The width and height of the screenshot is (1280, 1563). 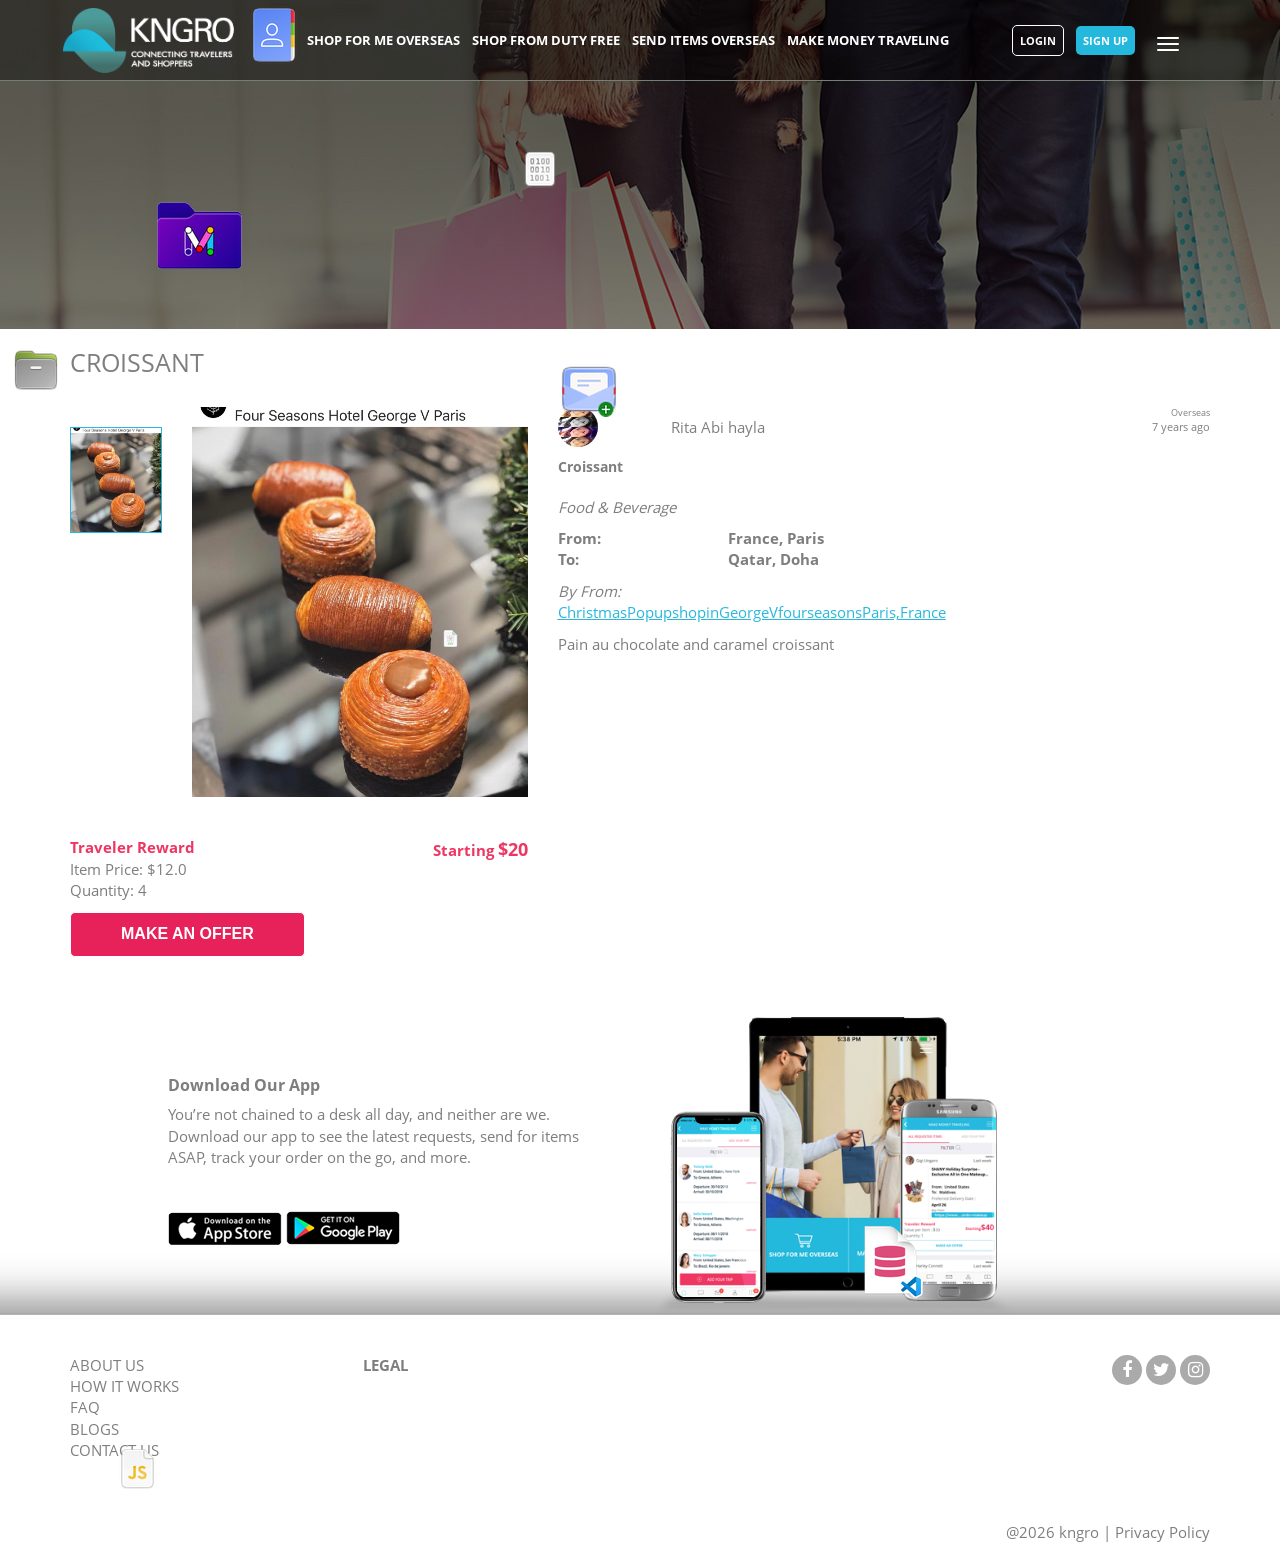 What do you see at coordinates (589, 389) in the screenshot?
I see `compose a new email message` at bounding box center [589, 389].